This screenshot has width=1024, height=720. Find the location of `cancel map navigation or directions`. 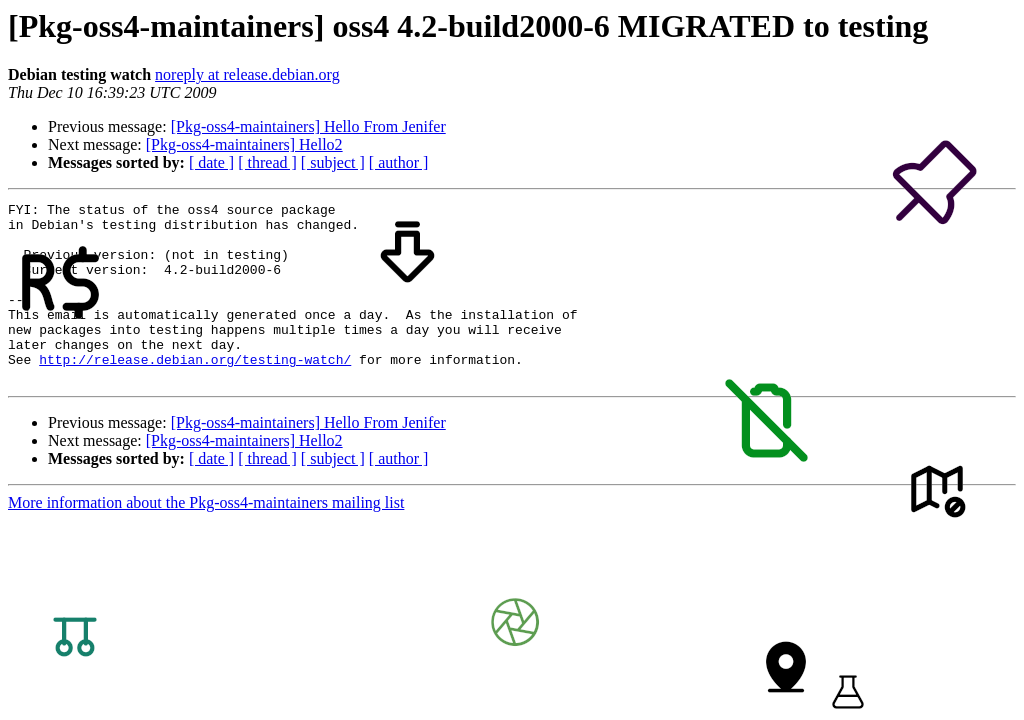

cancel map navigation or directions is located at coordinates (937, 489).